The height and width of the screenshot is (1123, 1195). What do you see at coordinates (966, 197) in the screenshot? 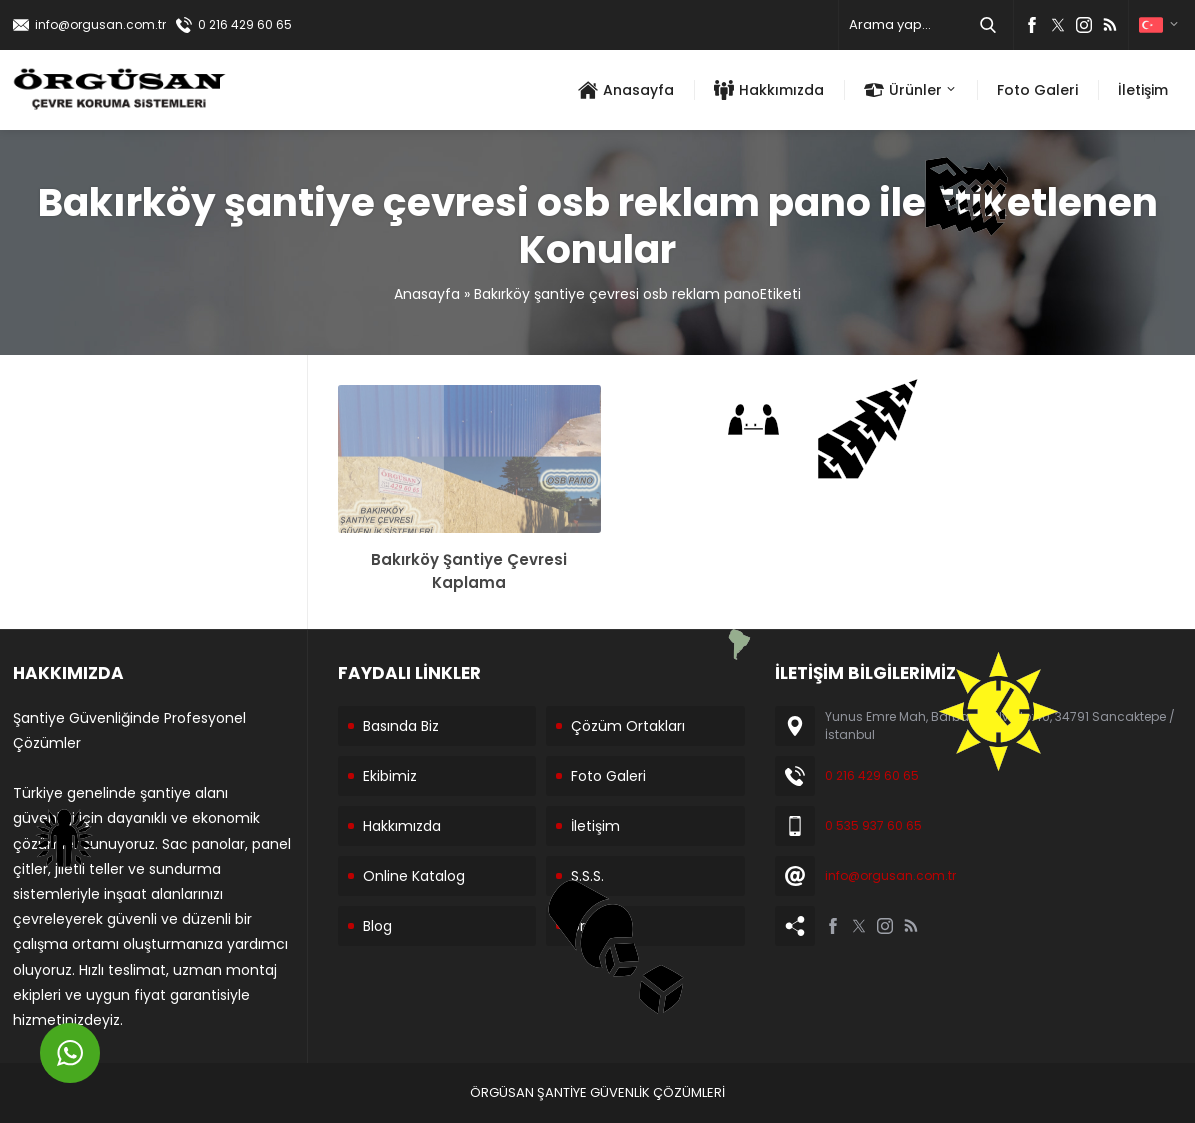
I see `indicates a danger or hazard zone in a game` at bounding box center [966, 197].